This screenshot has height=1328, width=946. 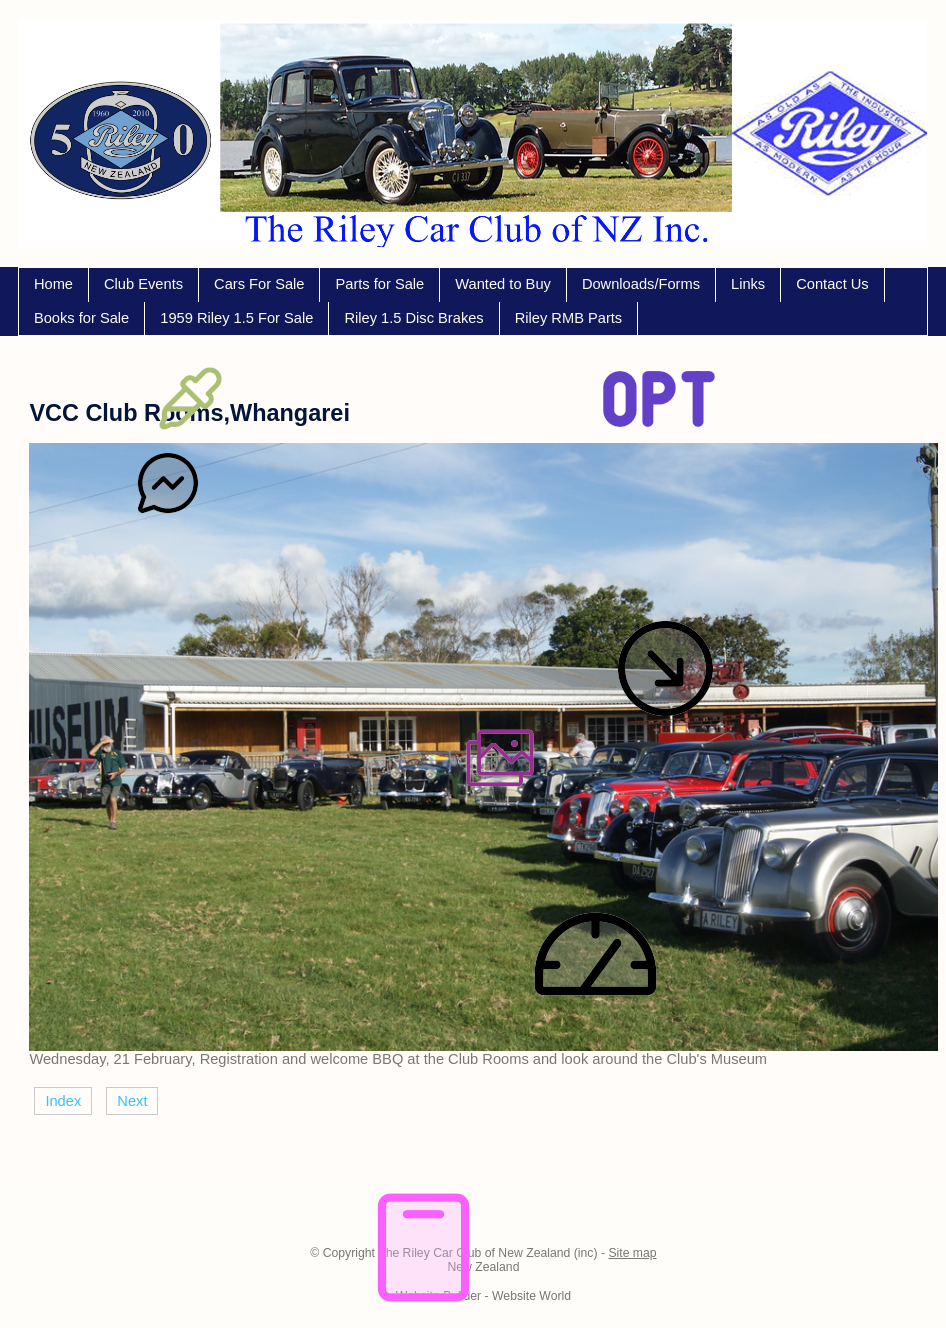 I want to click on view performance or speed metrics, so click(x=595, y=960).